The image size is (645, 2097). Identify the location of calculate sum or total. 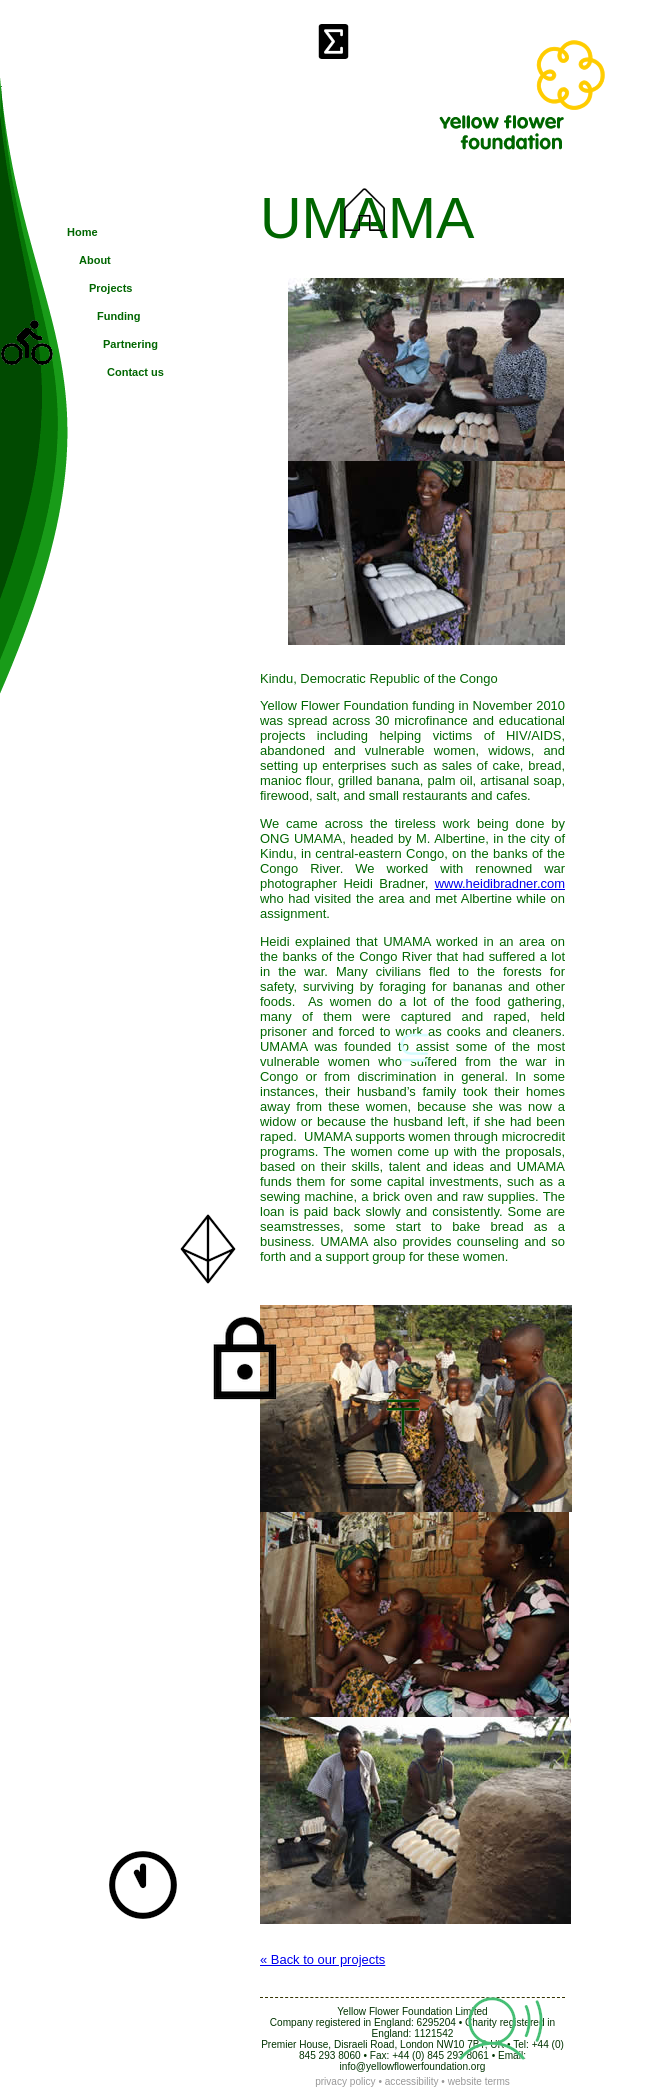
(333, 41).